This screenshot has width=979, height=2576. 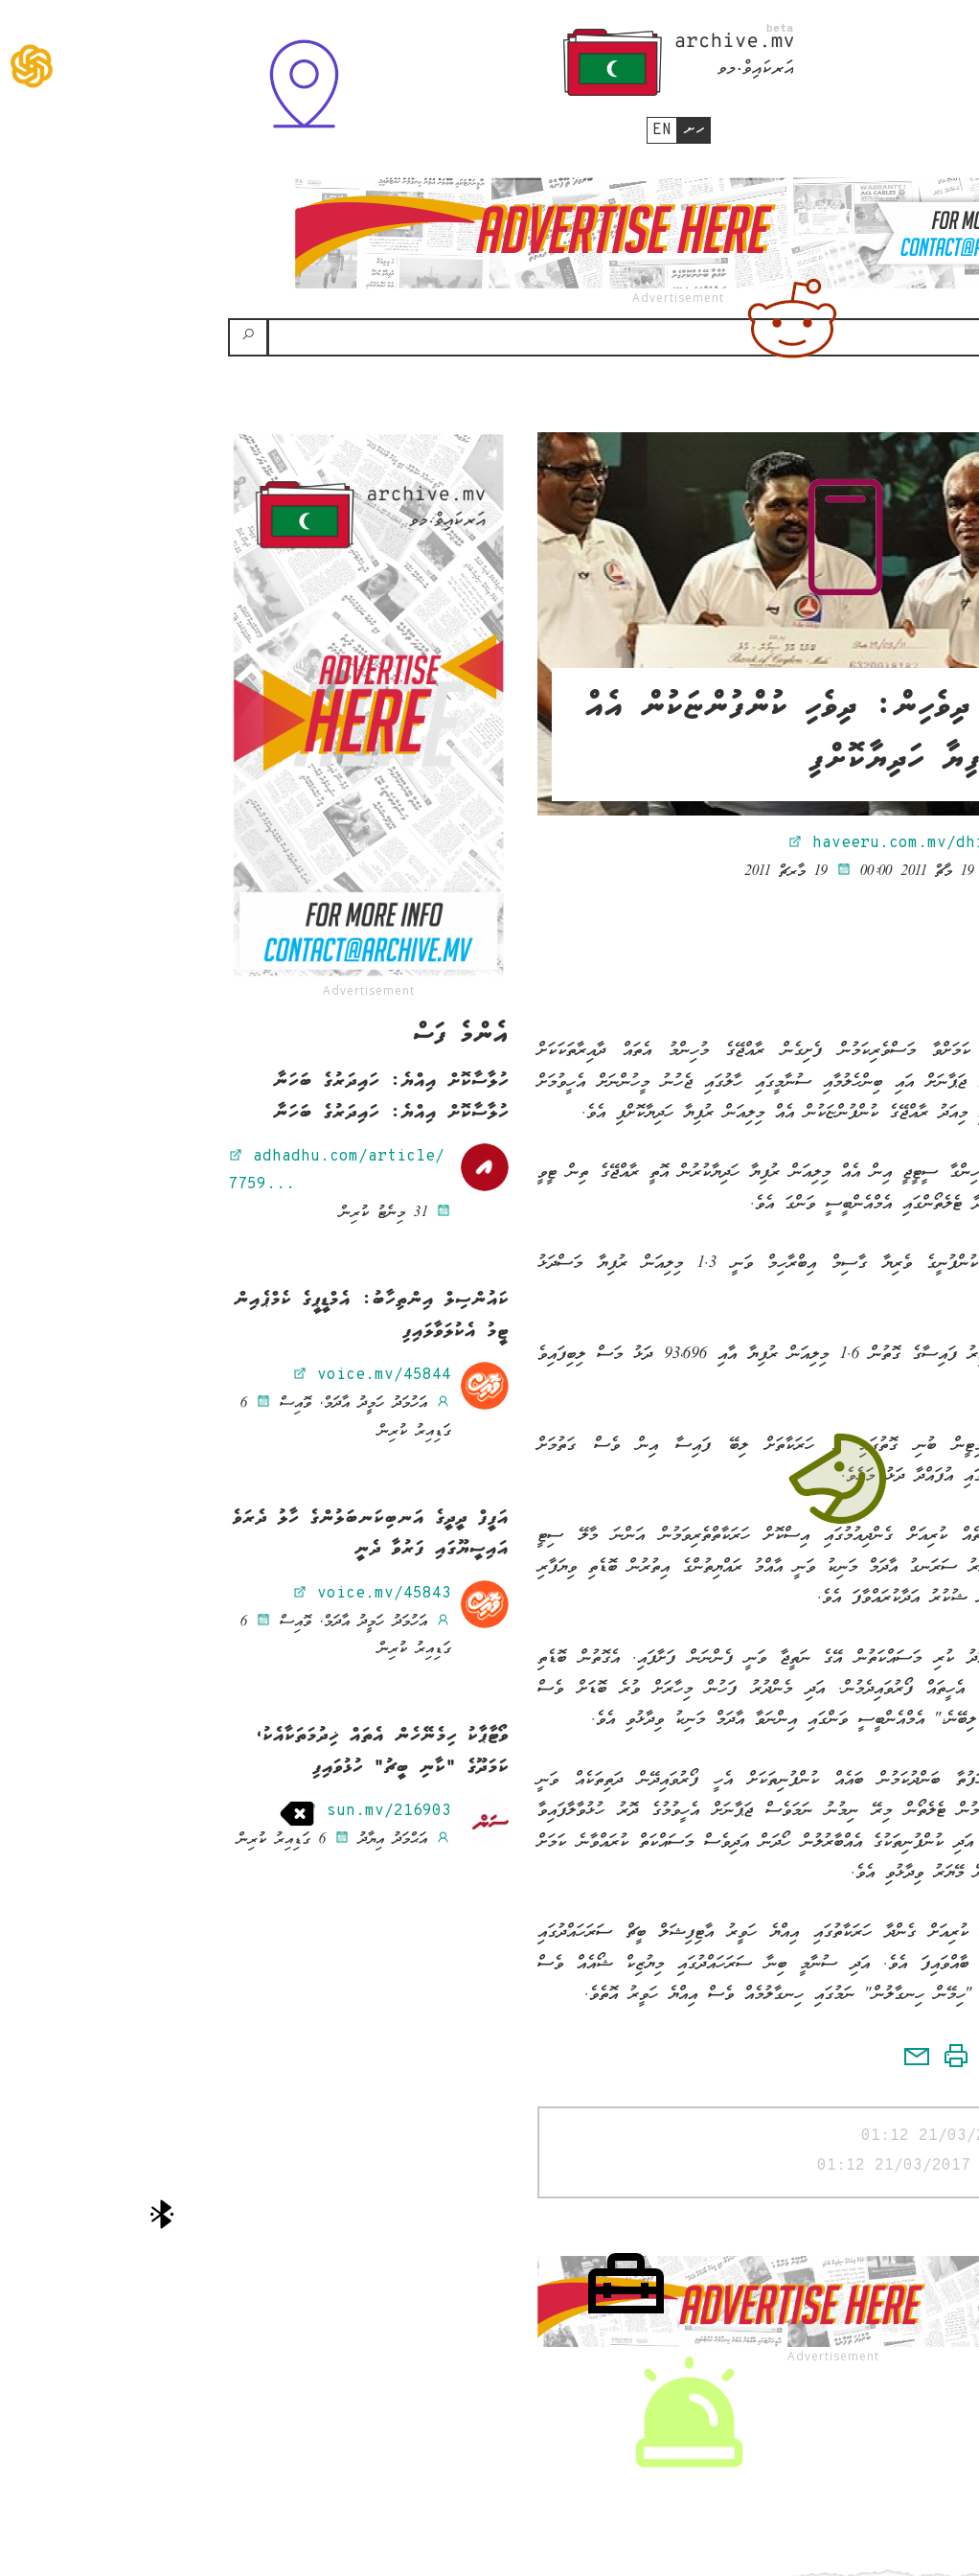 What do you see at coordinates (32, 66) in the screenshot?
I see `access OpenAI services or ChatGPT` at bounding box center [32, 66].